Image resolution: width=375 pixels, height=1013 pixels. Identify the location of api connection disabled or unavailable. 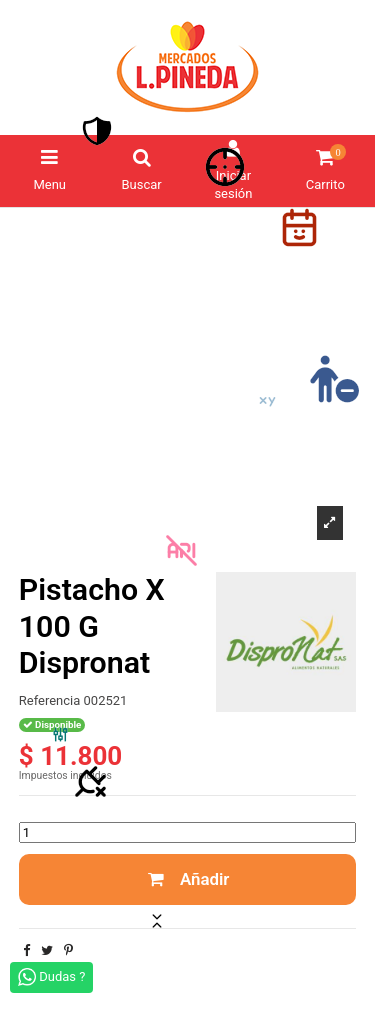
(181, 550).